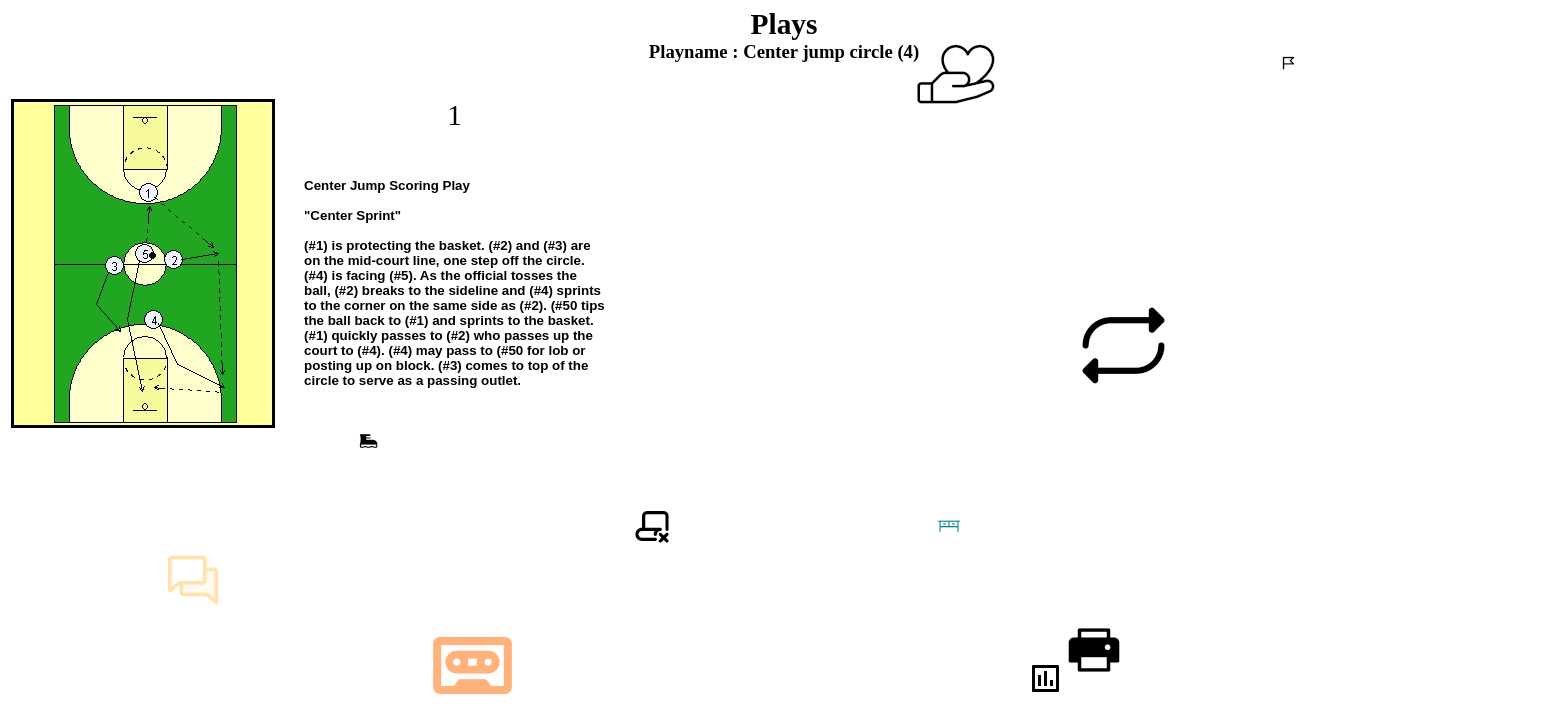 Image resolution: width=1568 pixels, height=720 pixels. I want to click on access audio recordings or voice memos, so click(472, 665).